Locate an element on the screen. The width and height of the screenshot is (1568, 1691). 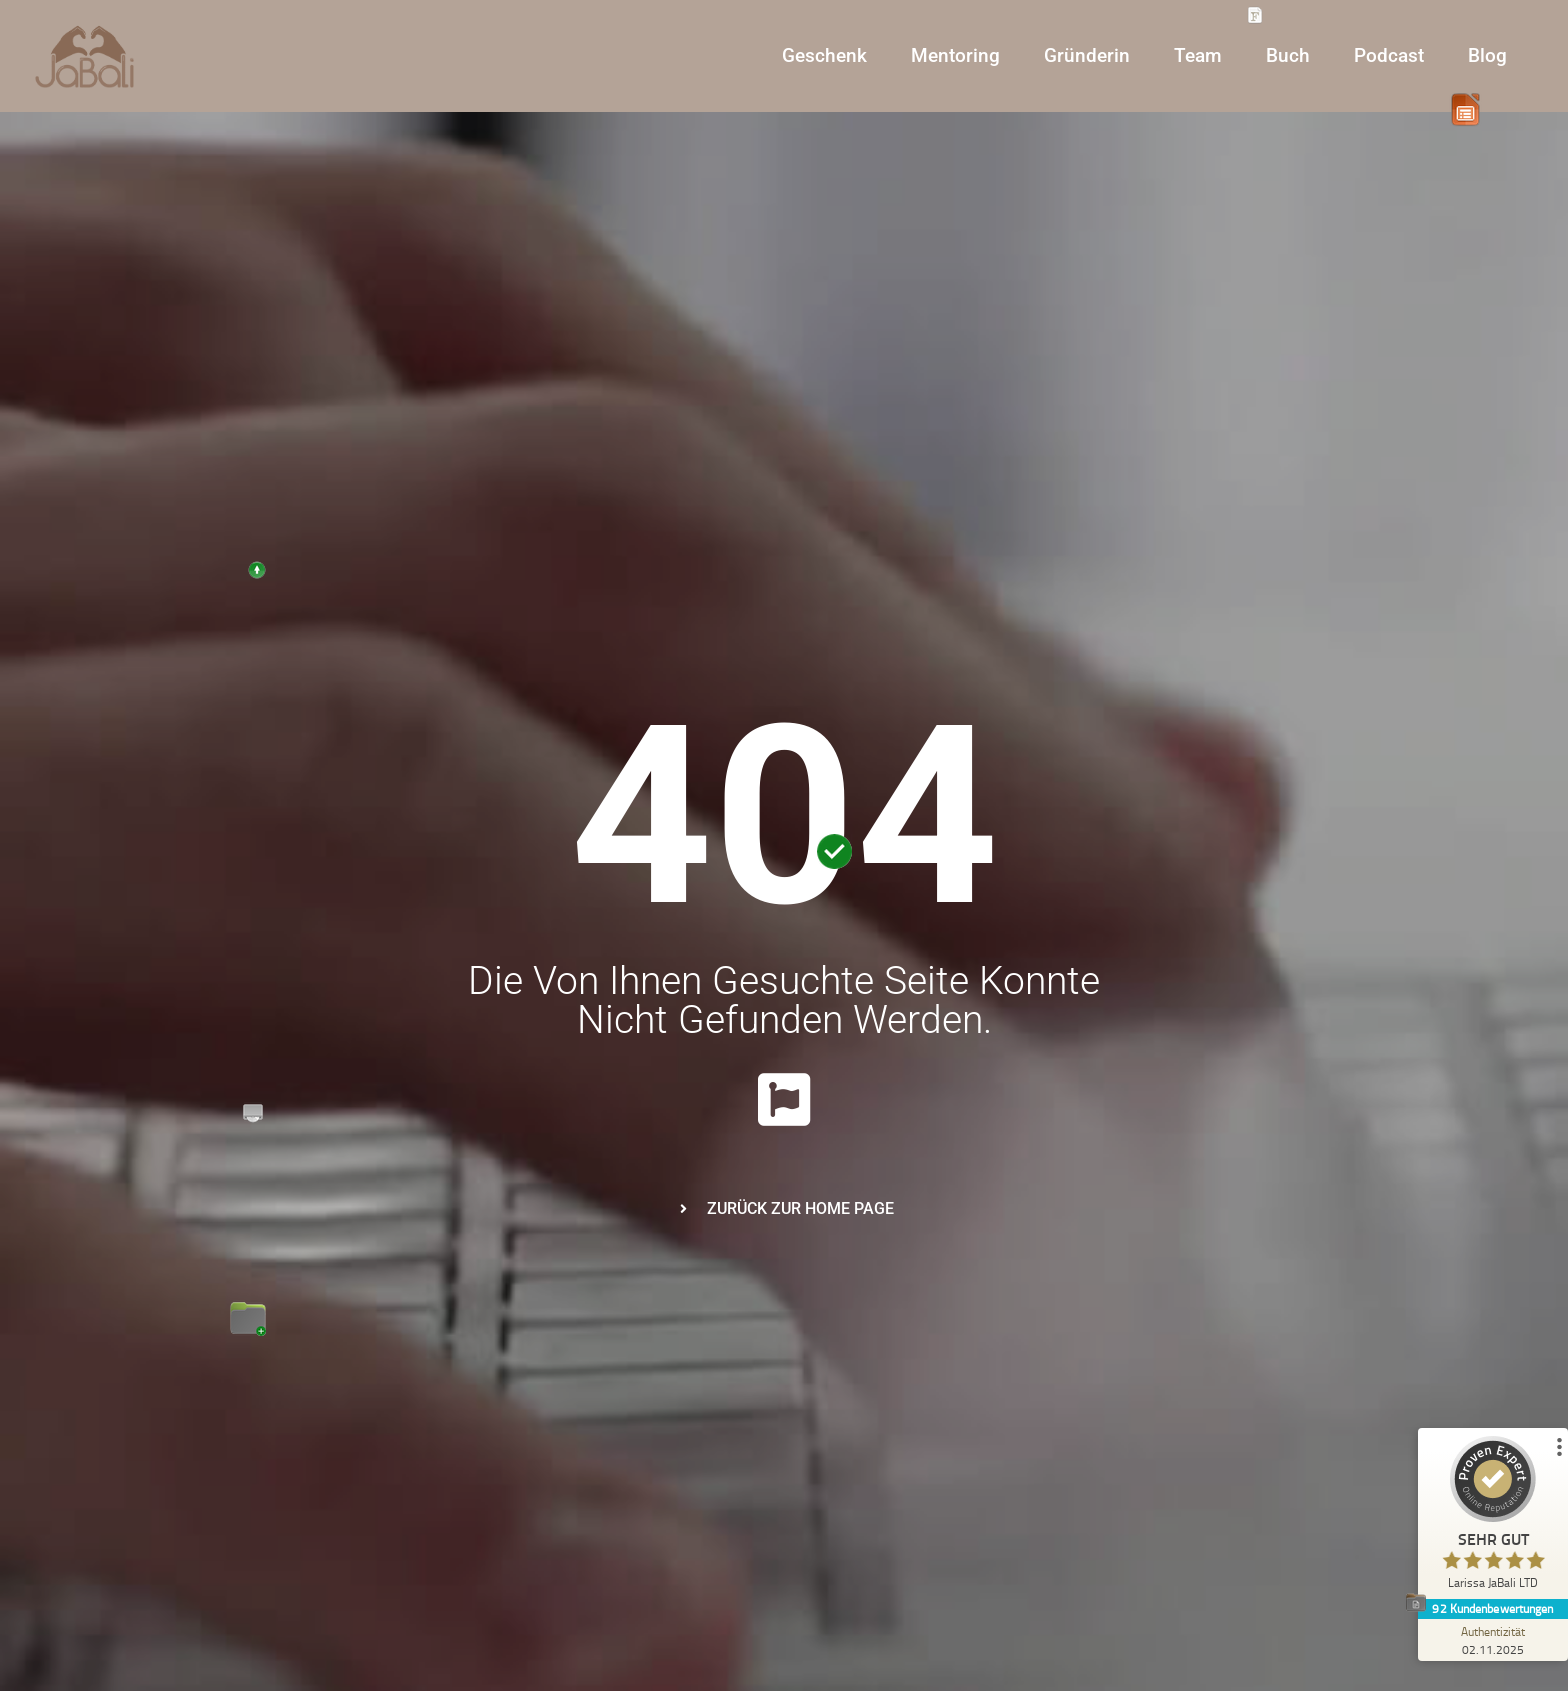
open your documents folder is located at coordinates (1416, 1602).